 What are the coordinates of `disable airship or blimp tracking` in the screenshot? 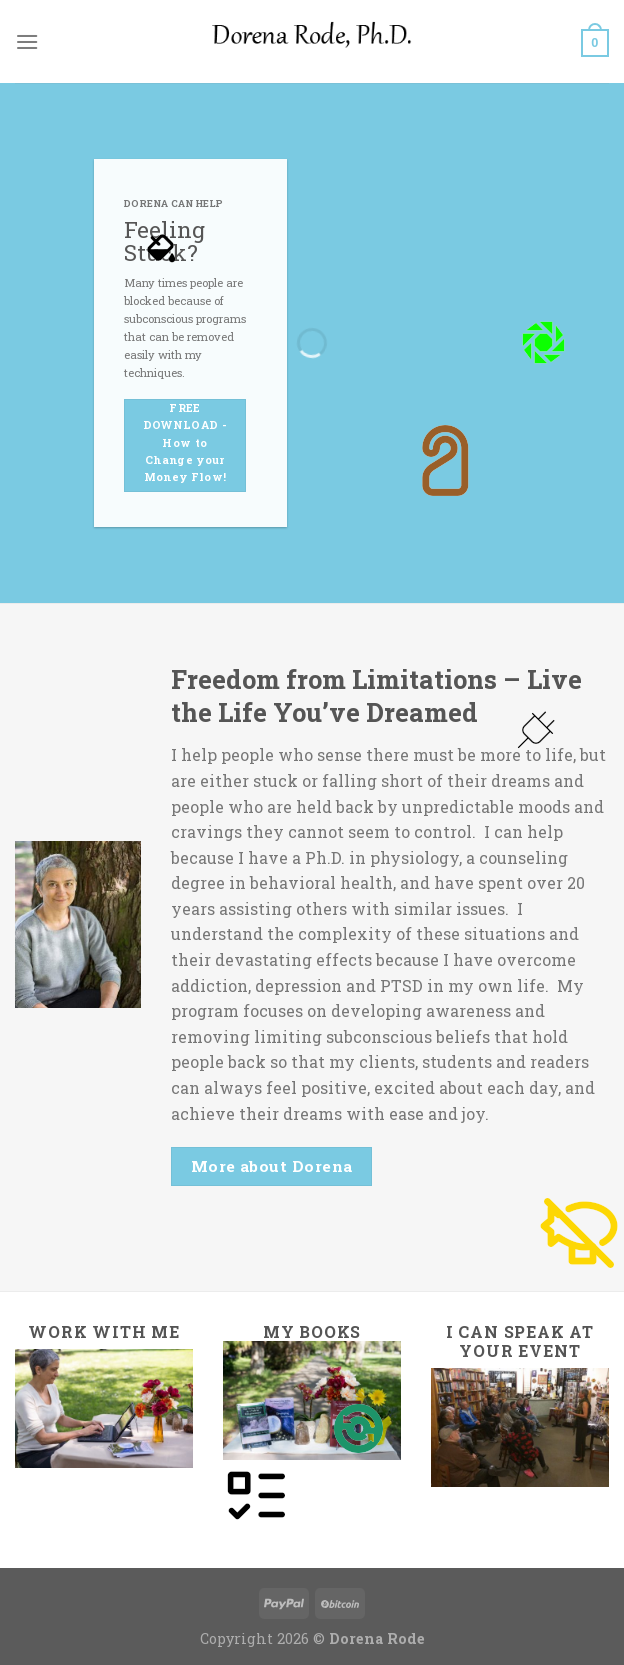 It's located at (579, 1233).